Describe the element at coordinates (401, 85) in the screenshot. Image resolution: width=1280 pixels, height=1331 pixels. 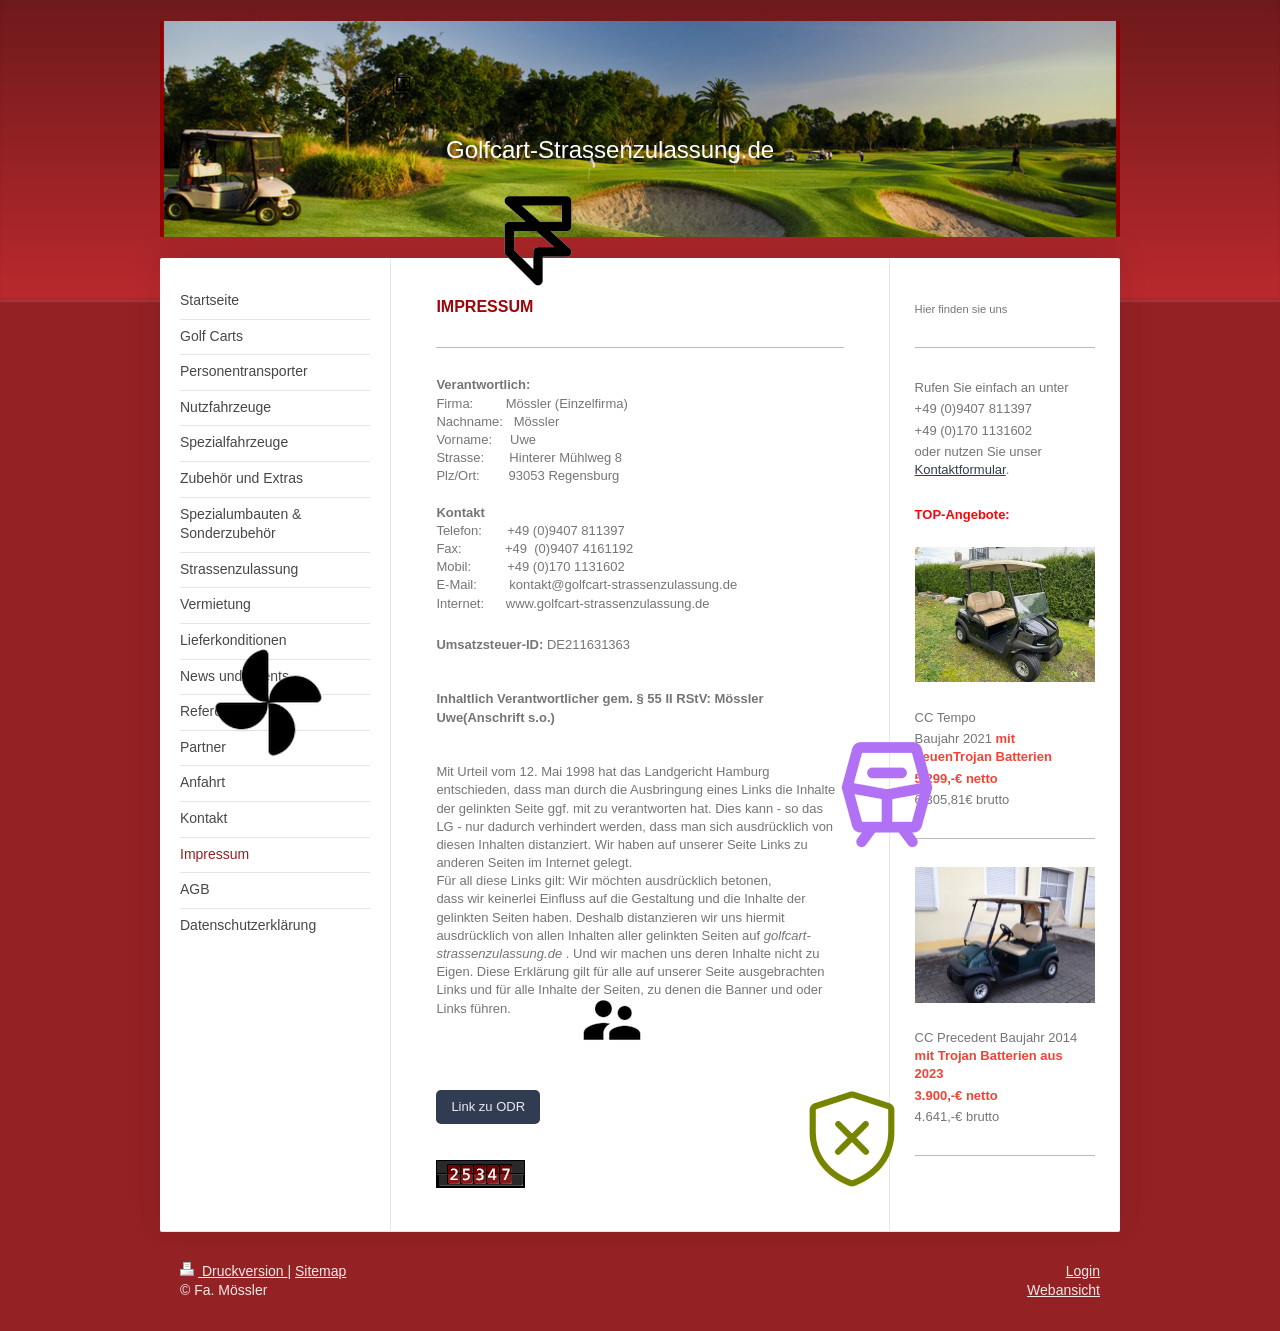
I see `apply filter preset 3` at that location.